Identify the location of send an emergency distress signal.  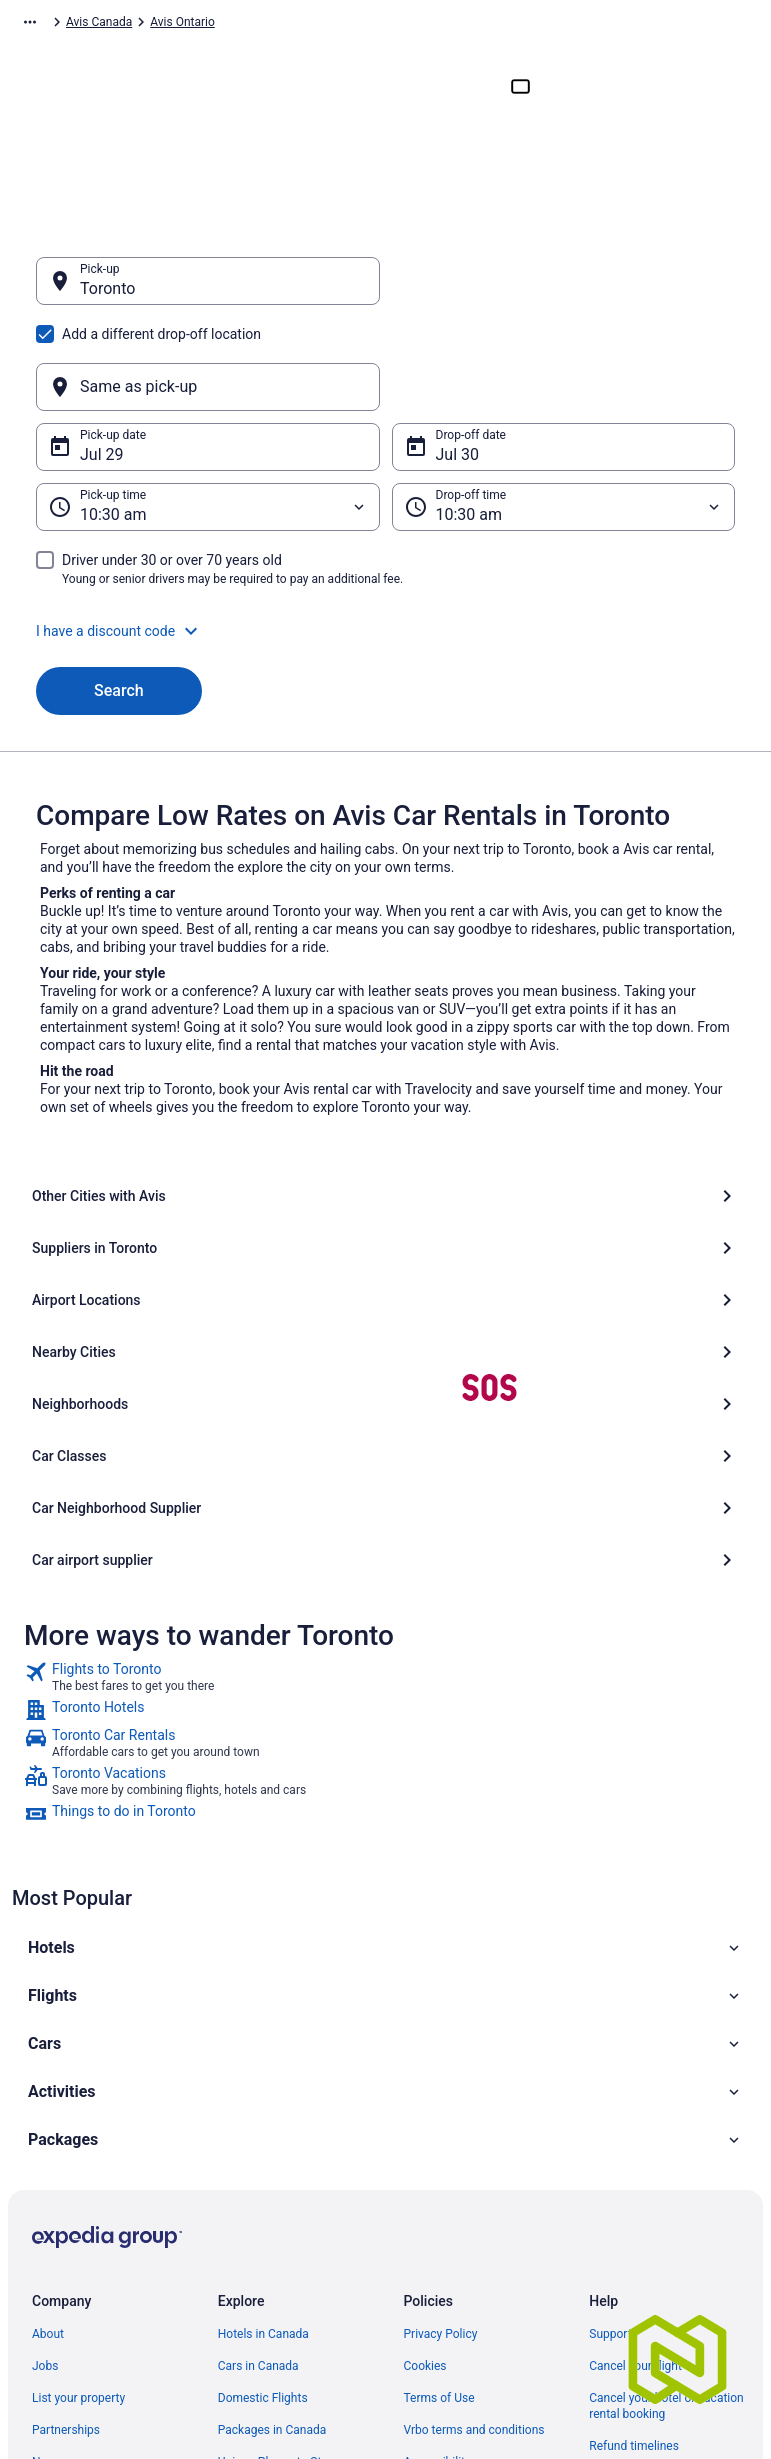
(489, 1387).